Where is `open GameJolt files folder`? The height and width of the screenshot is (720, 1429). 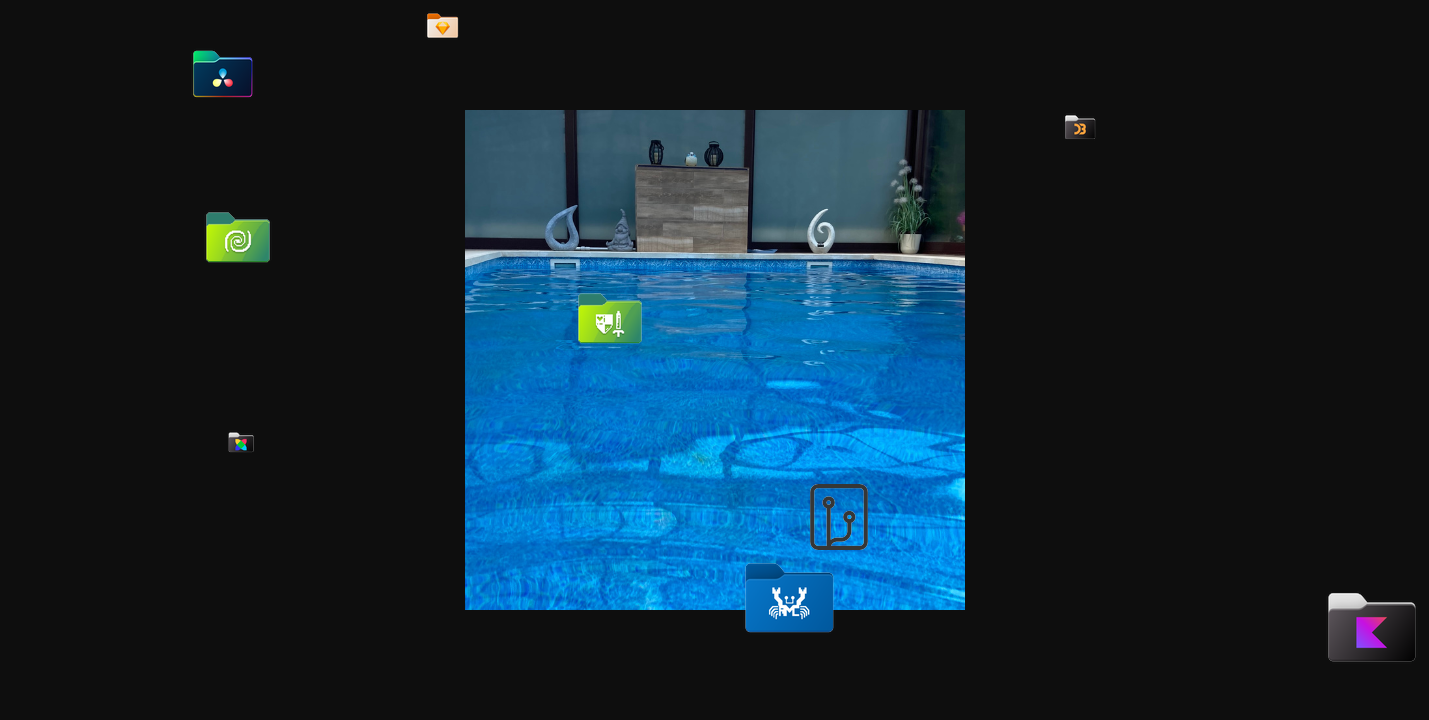
open GameJolt files folder is located at coordinates (238, 239).